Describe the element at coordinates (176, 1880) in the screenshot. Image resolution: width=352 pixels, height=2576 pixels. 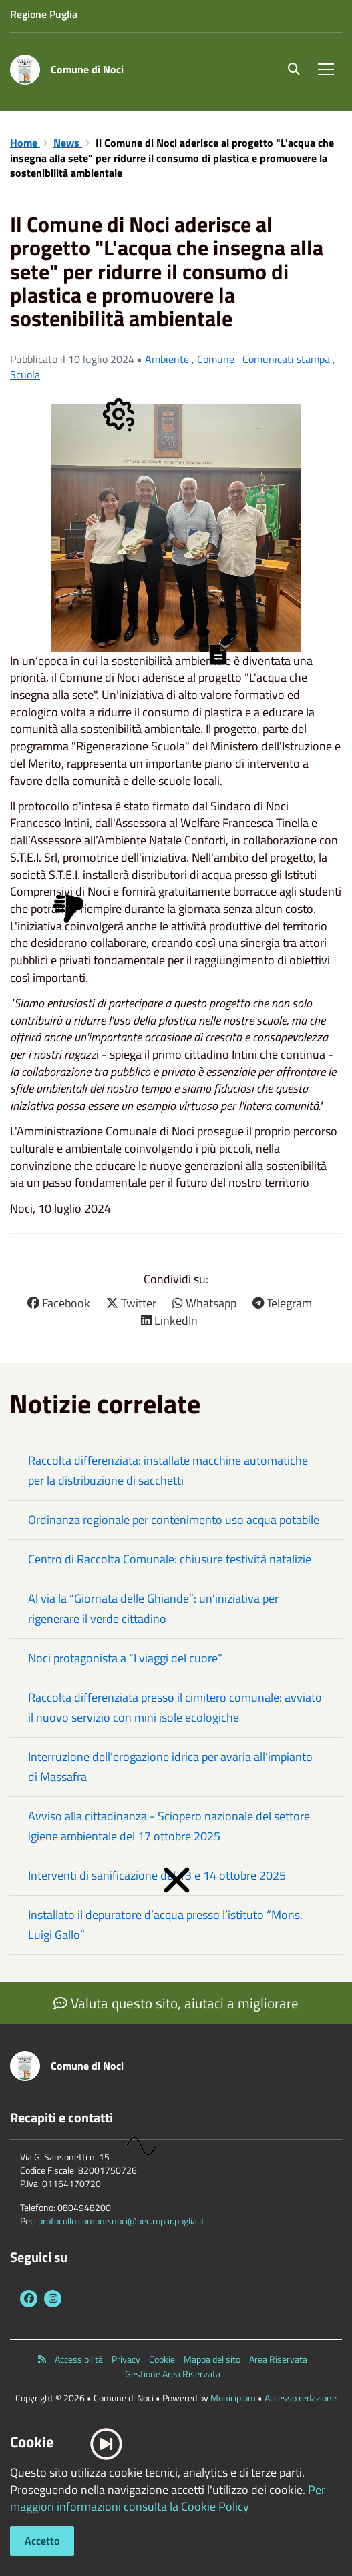
I see `close the current window or dialog` at that location.